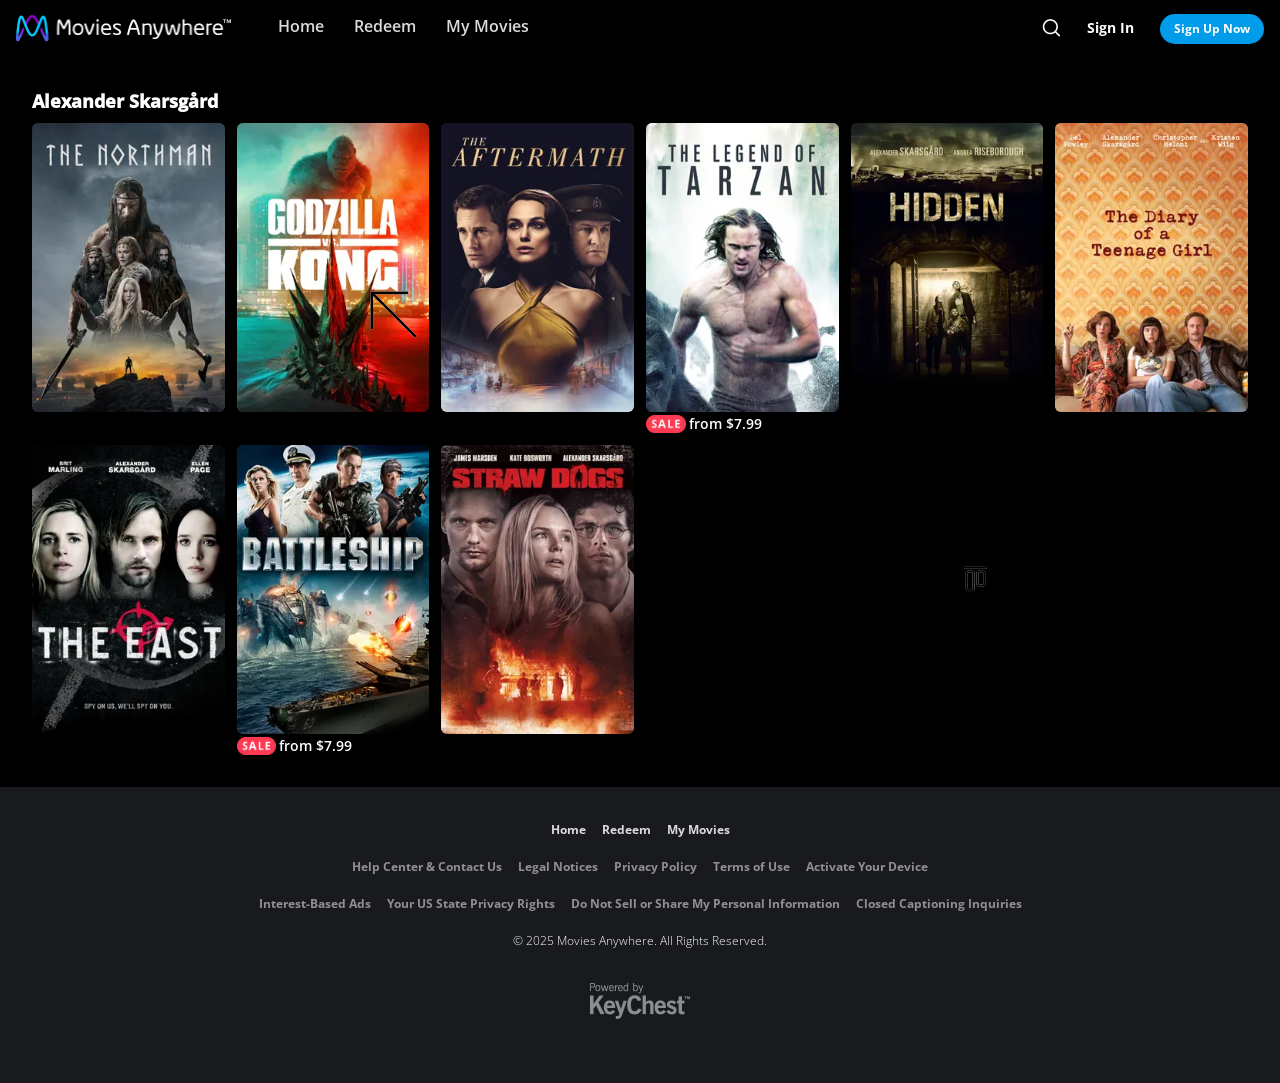  Describe the element at coordinates (975, 578) in the screenshot. I see `align selected elements to the top` at that location.